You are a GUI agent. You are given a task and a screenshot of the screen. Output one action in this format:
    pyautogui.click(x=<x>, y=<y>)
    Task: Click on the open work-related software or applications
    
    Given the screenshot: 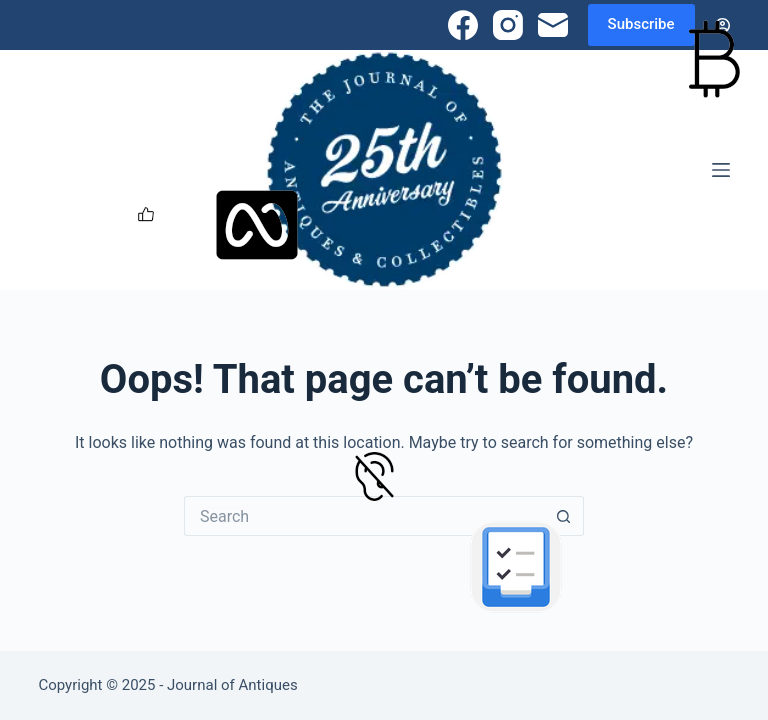 What is the action you would take?
    pyautogui.click(x=516, y=567)
    